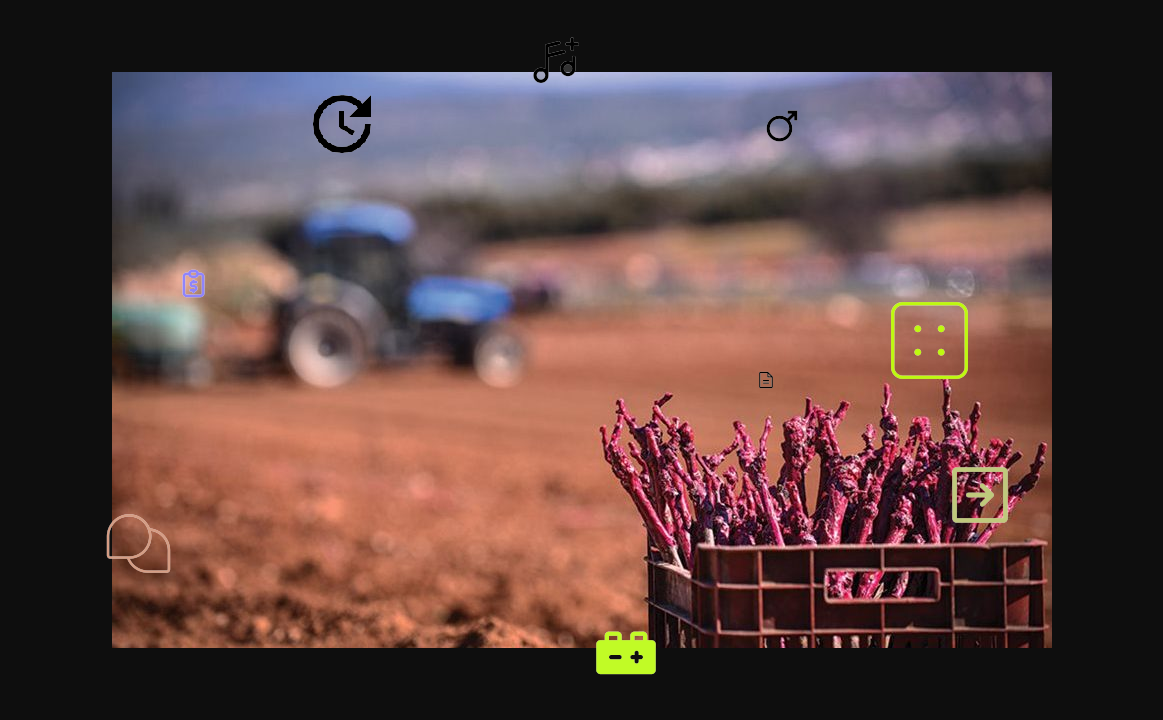  Describe the element at coordinates (929, 340) in the screenshot. I see `randomize or shuffle content` at that location.